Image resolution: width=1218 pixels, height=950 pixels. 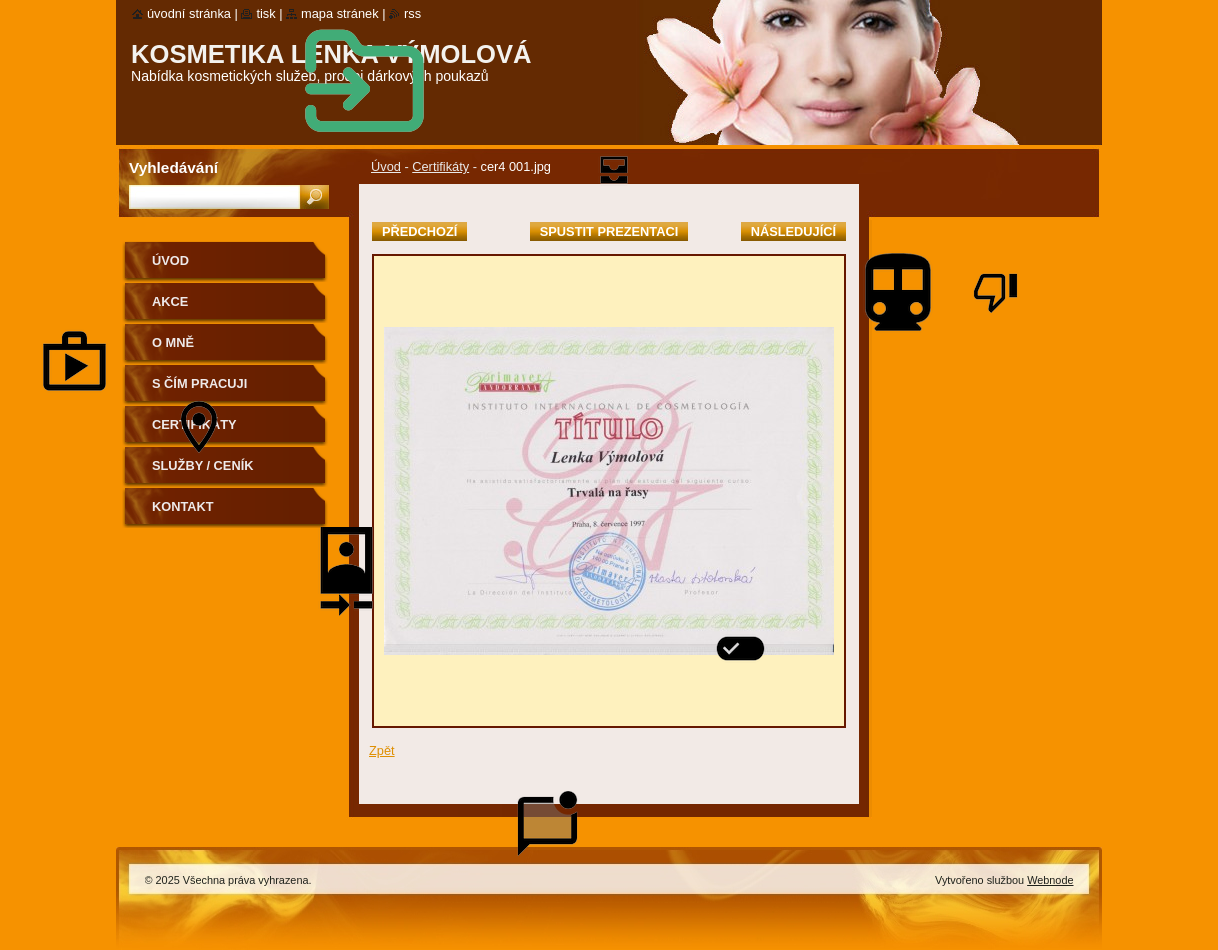 What do you see at coordinates (995, 291) in the screenshot?
I see `dislike or downvote content` at bounding box center [995, 291].